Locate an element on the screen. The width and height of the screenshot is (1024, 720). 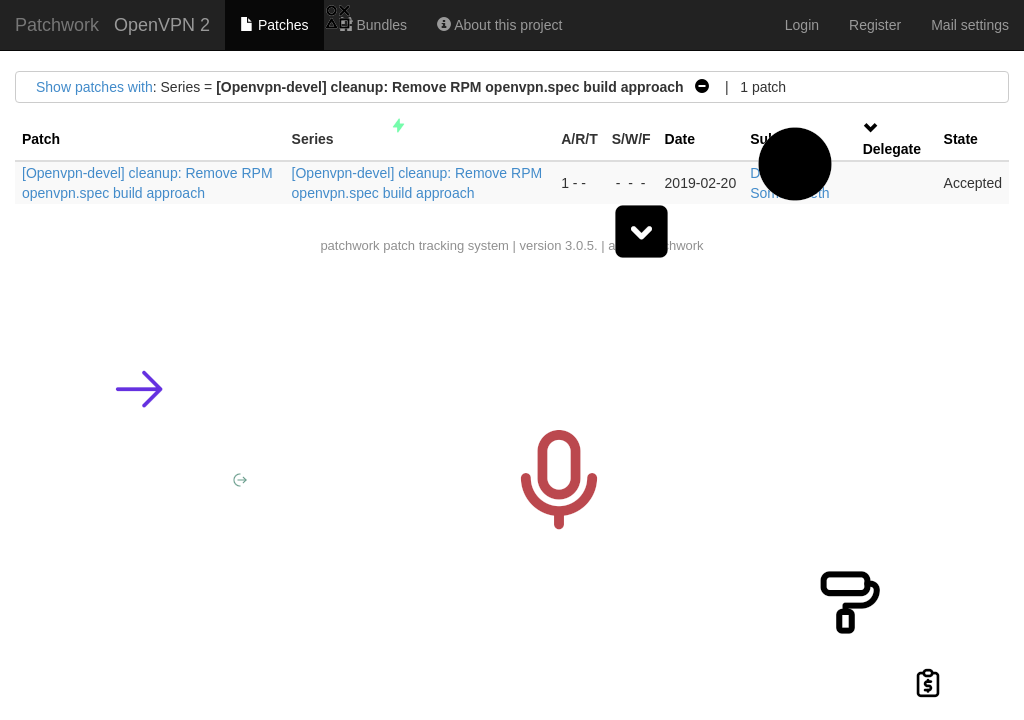
tap to start voice recording is located at coordinates (559, 478).